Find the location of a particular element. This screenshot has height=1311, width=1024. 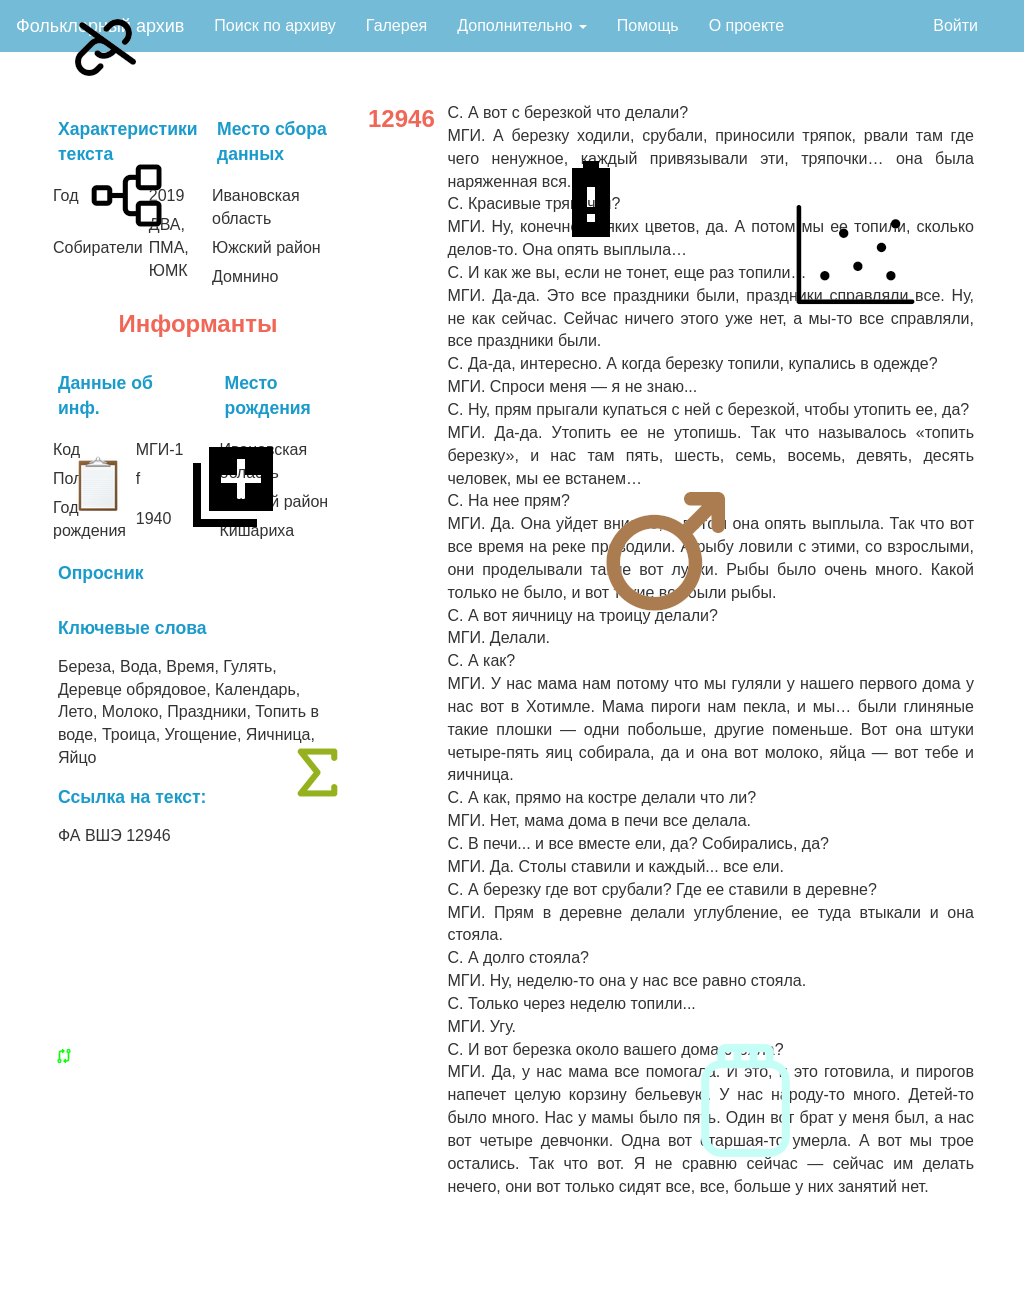

access clipboard contents is located at coordinates (98, 484).